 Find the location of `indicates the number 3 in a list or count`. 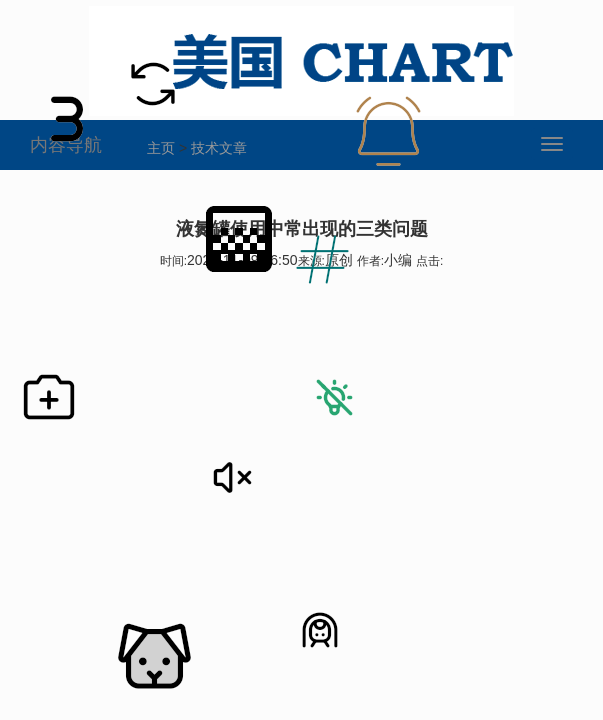

indicates the number 3 in a list or count is located at coordinates (67, 119).